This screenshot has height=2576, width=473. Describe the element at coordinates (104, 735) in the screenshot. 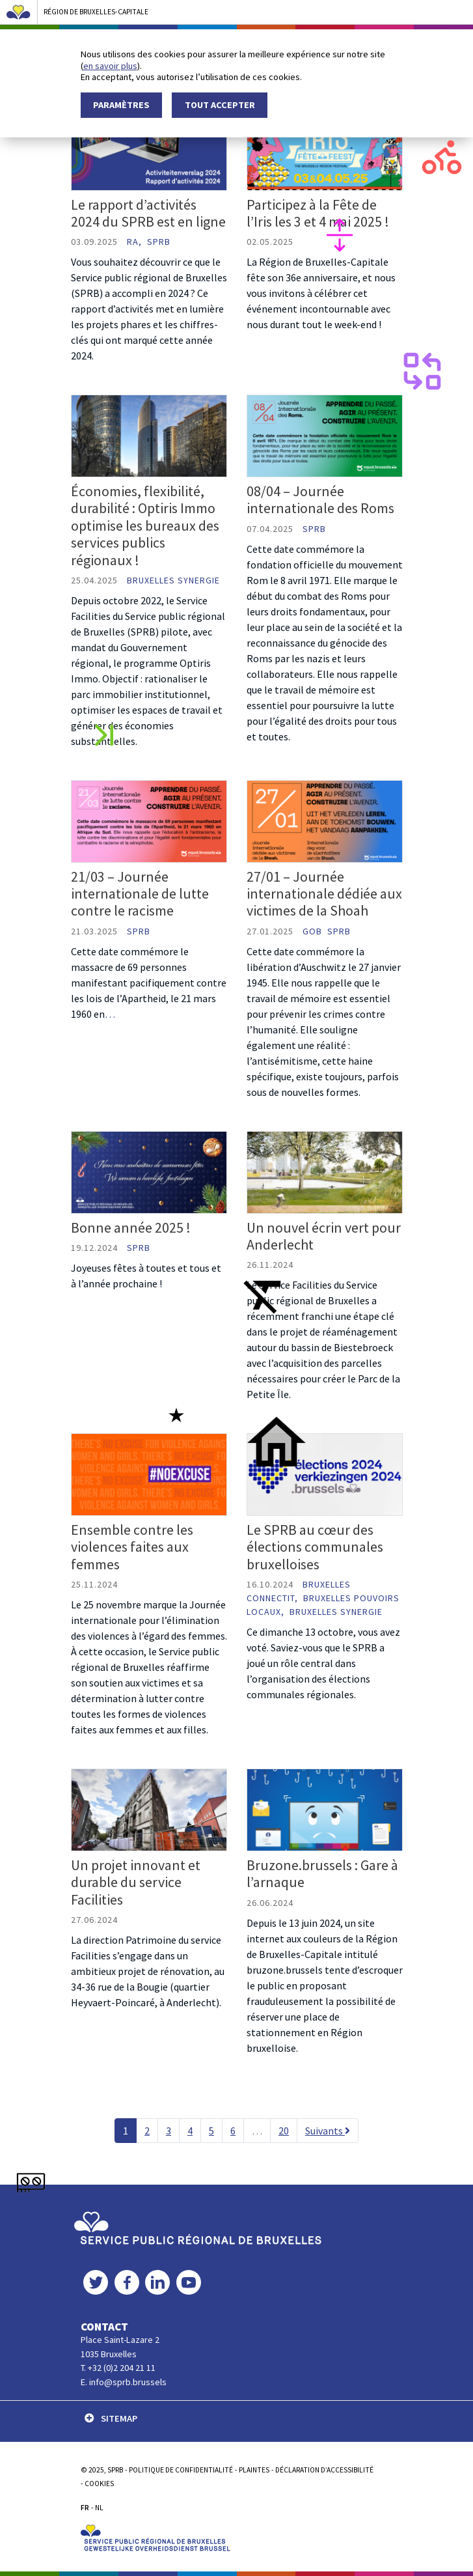

I see `skip to the end of a playlist or track` at that location.